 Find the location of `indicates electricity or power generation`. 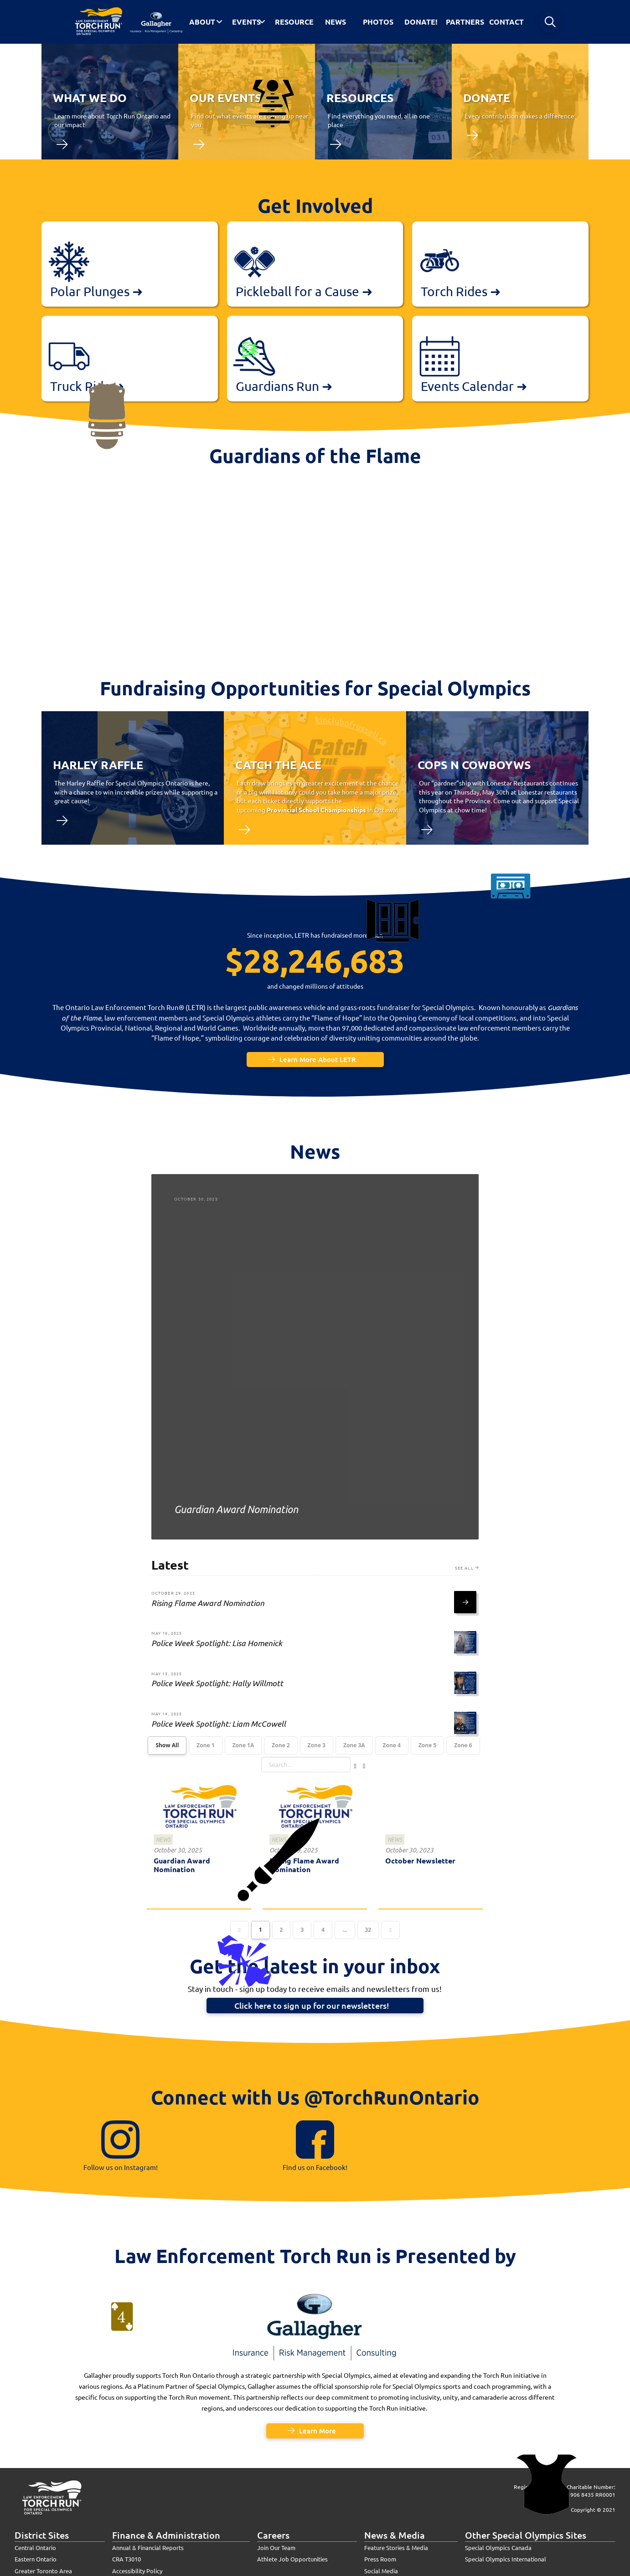

indicates electricity or power generation is located at coordinates (273, 103).